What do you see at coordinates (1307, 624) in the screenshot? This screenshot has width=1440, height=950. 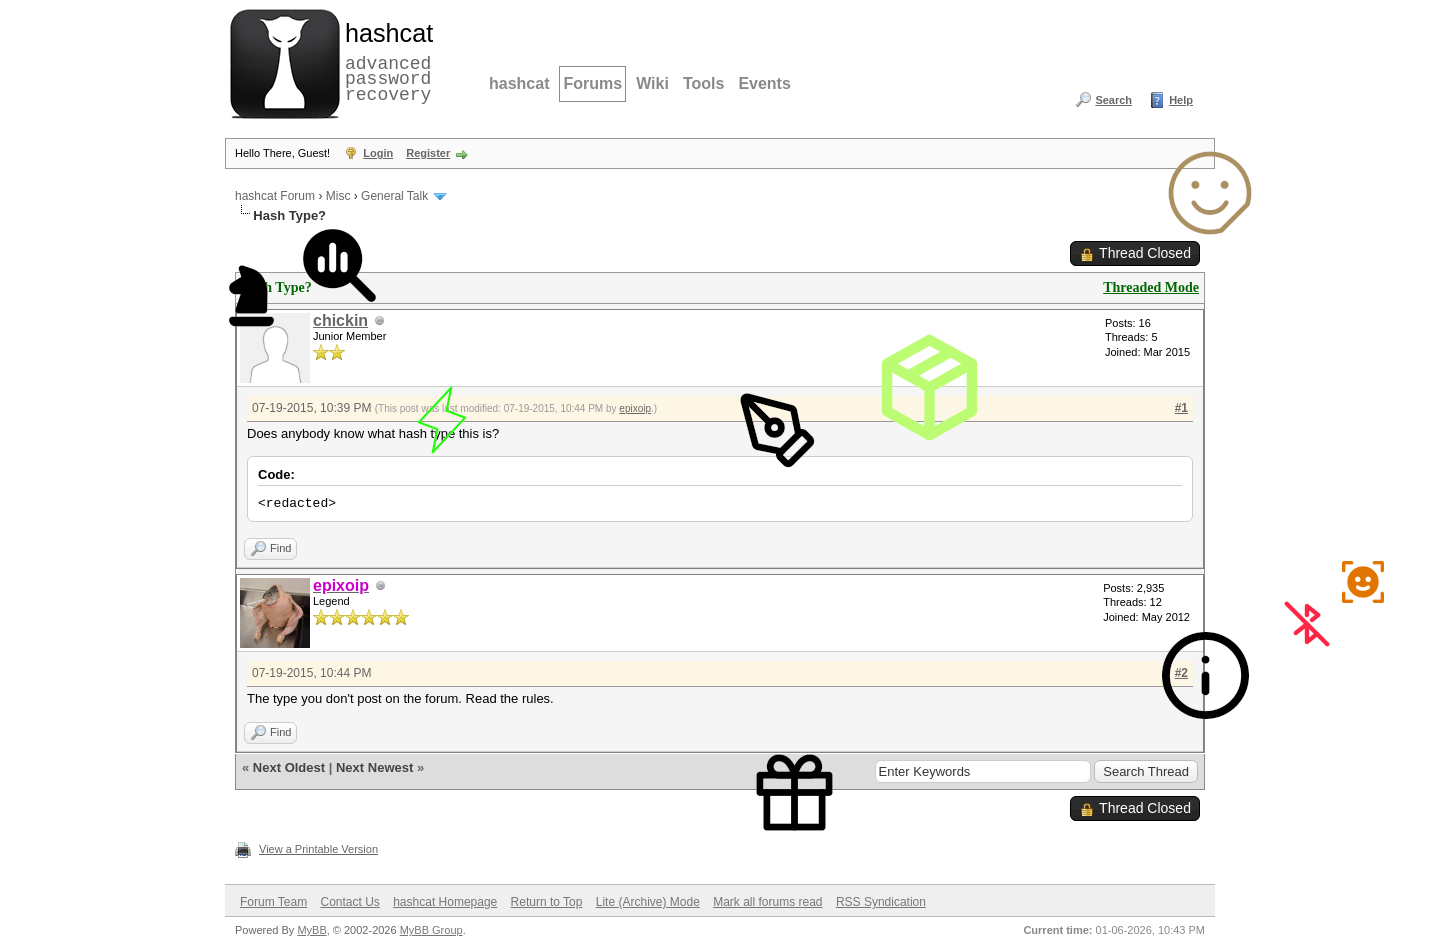 I see `bluetooth is currently disabled` at bounding box center [1307, 624].